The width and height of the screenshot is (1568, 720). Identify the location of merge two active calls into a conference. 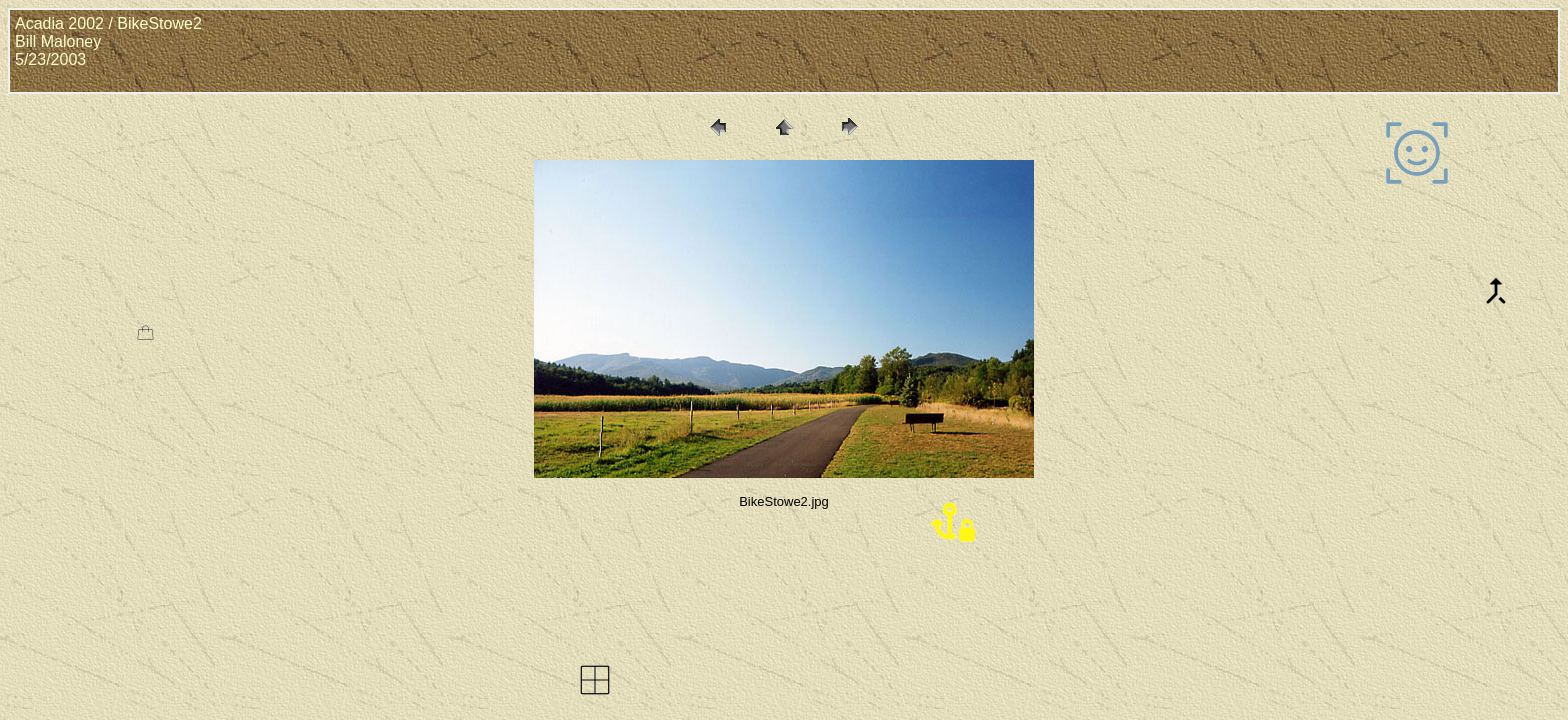
(1496, 291).